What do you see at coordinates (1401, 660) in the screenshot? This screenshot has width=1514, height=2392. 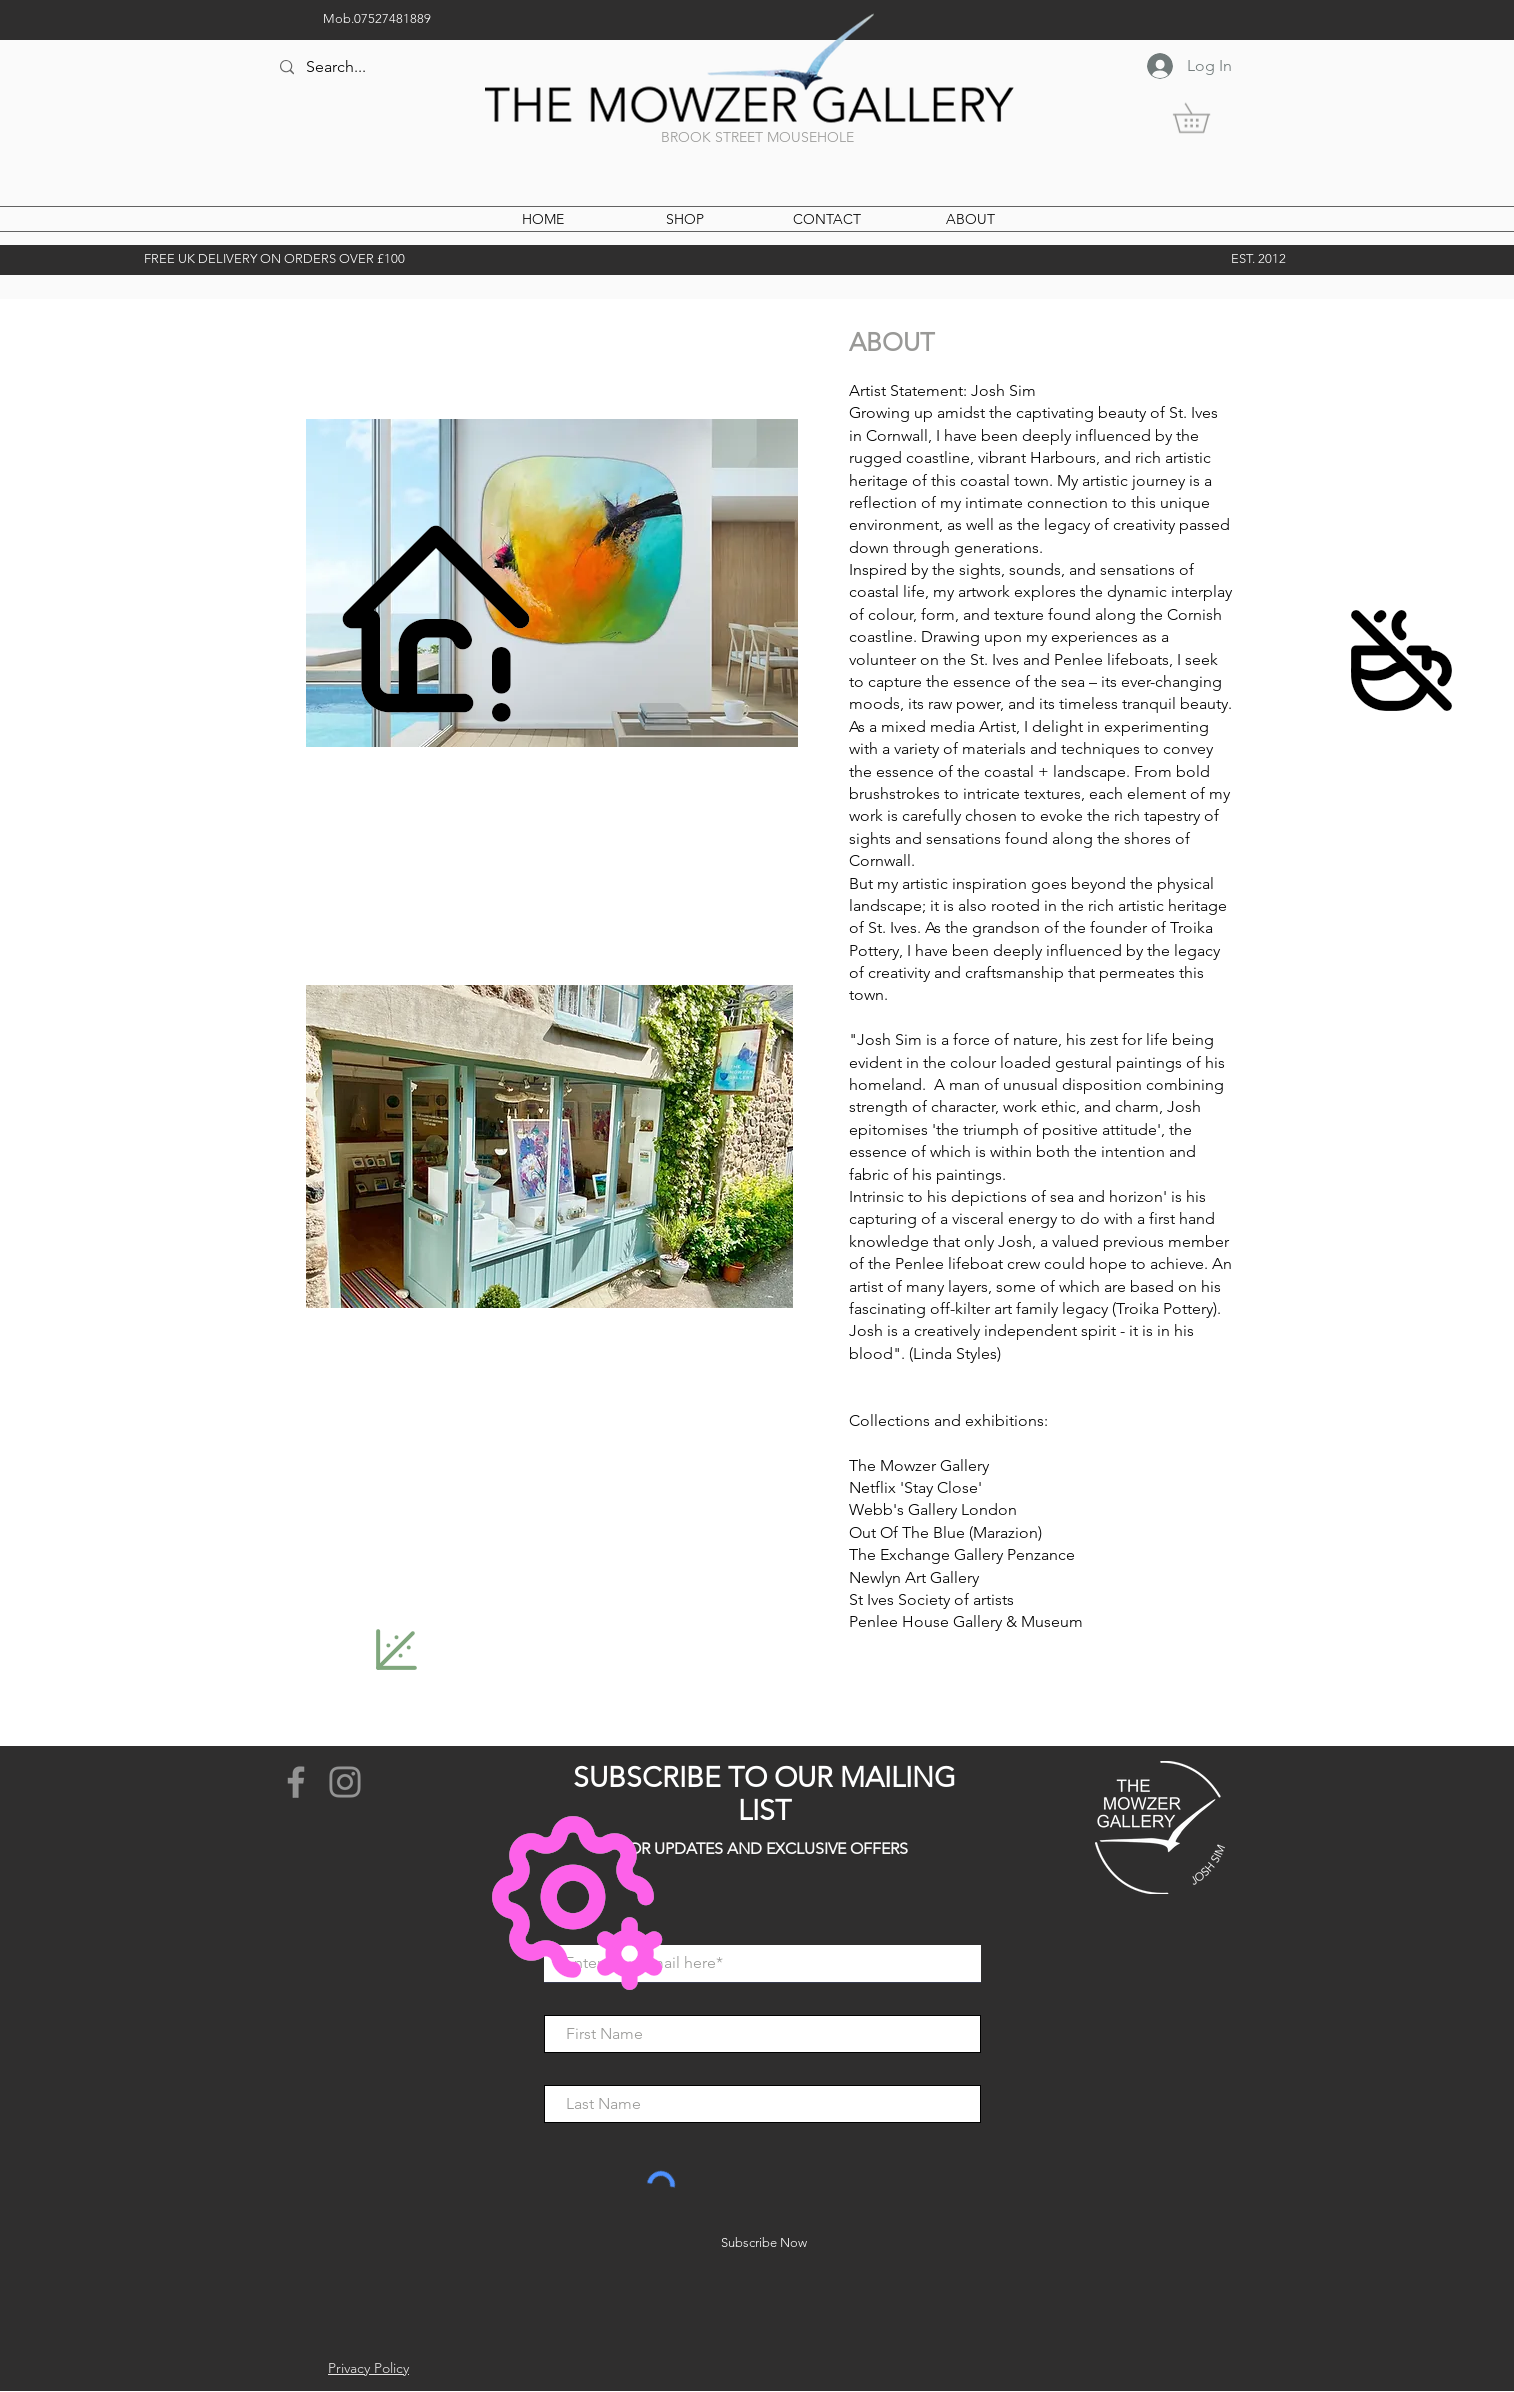 I see `disable coffee break reminder` at bounding box center [1401, 660].